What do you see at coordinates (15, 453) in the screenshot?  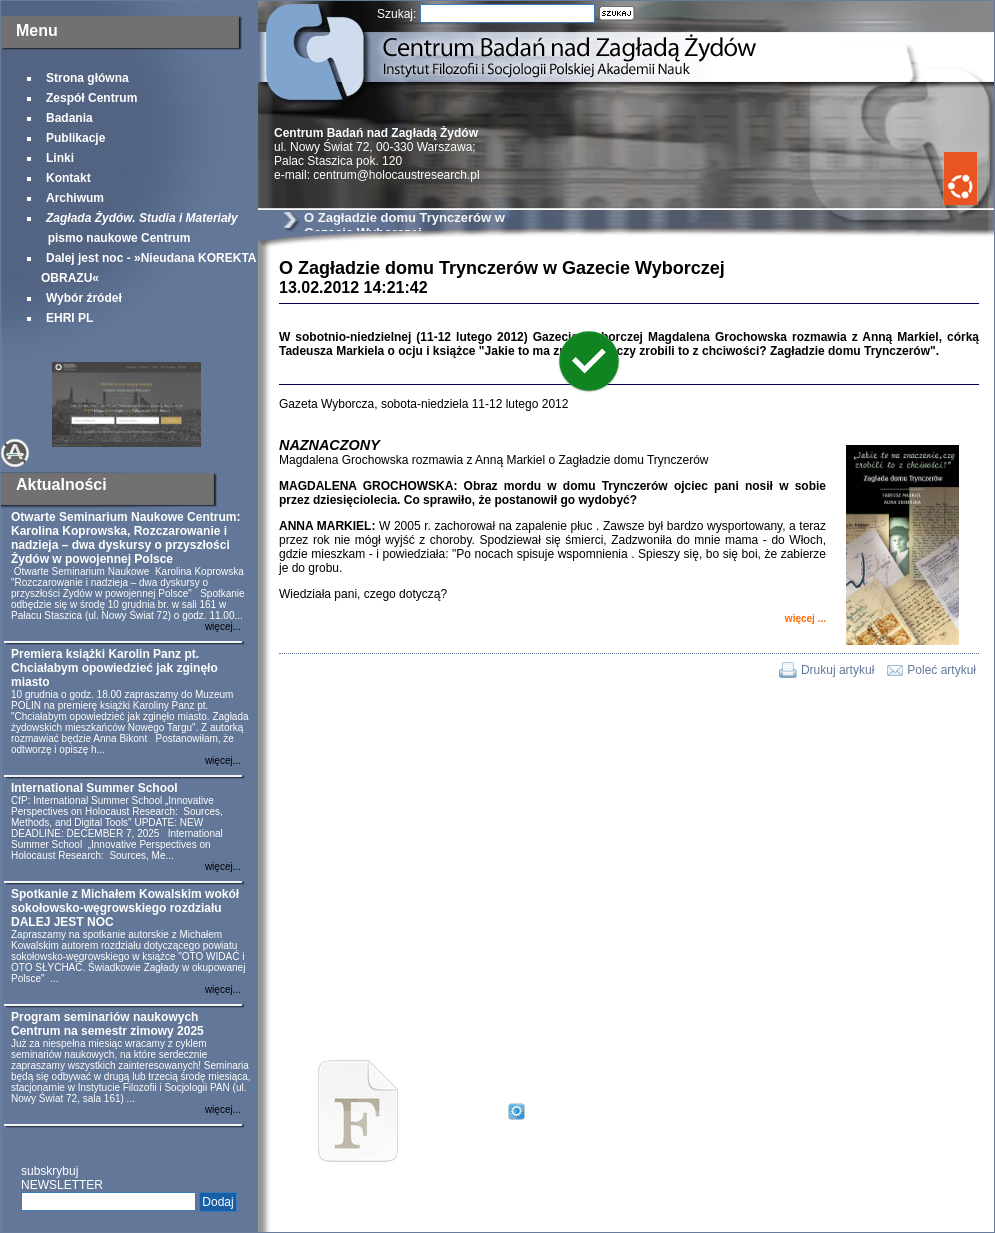 I see `check for available software updates` at bounding box center [15, 453].